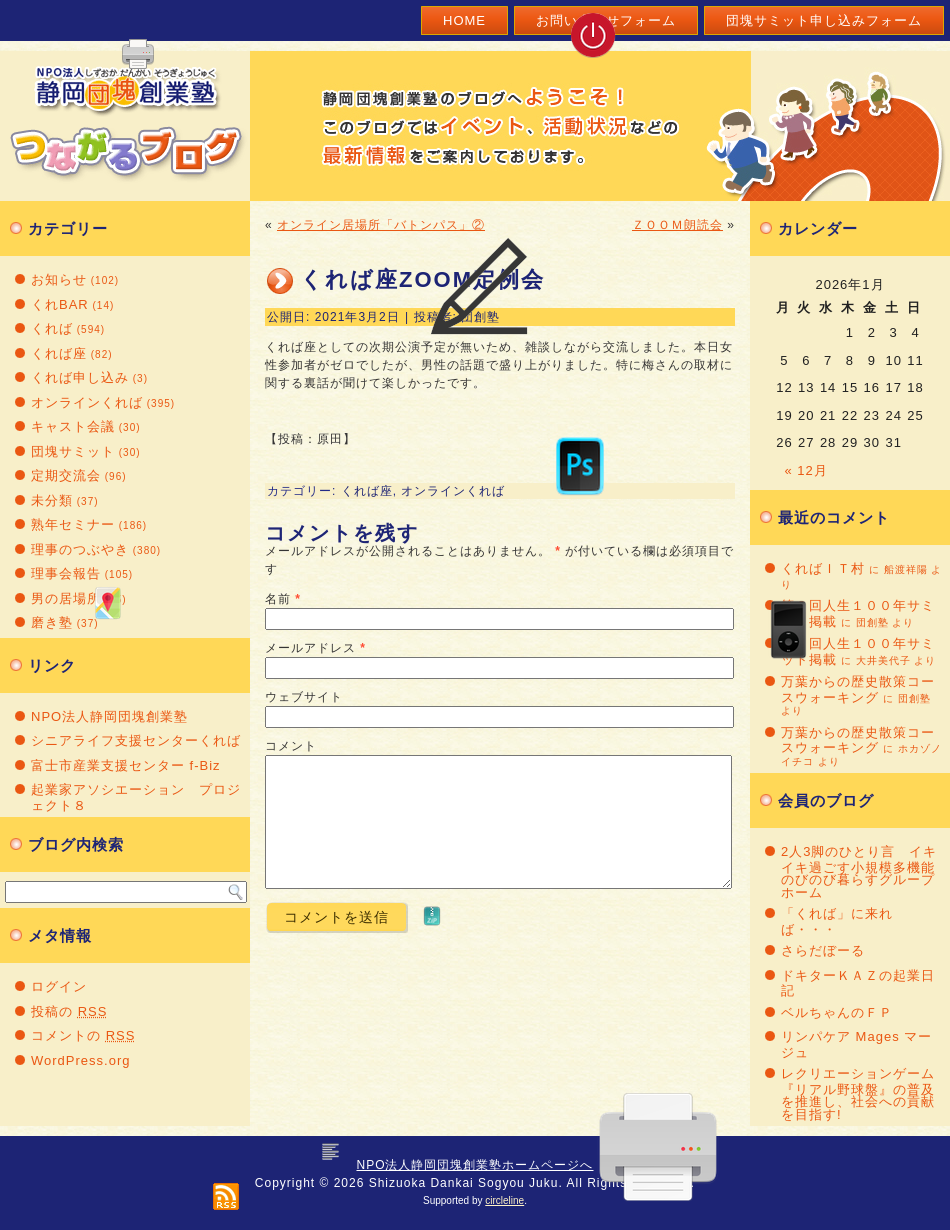  What do you see at coordinates (580, 466) in the screenshot?
I see `adobe photoshop file type indicator` at bounding box center [580, 466].